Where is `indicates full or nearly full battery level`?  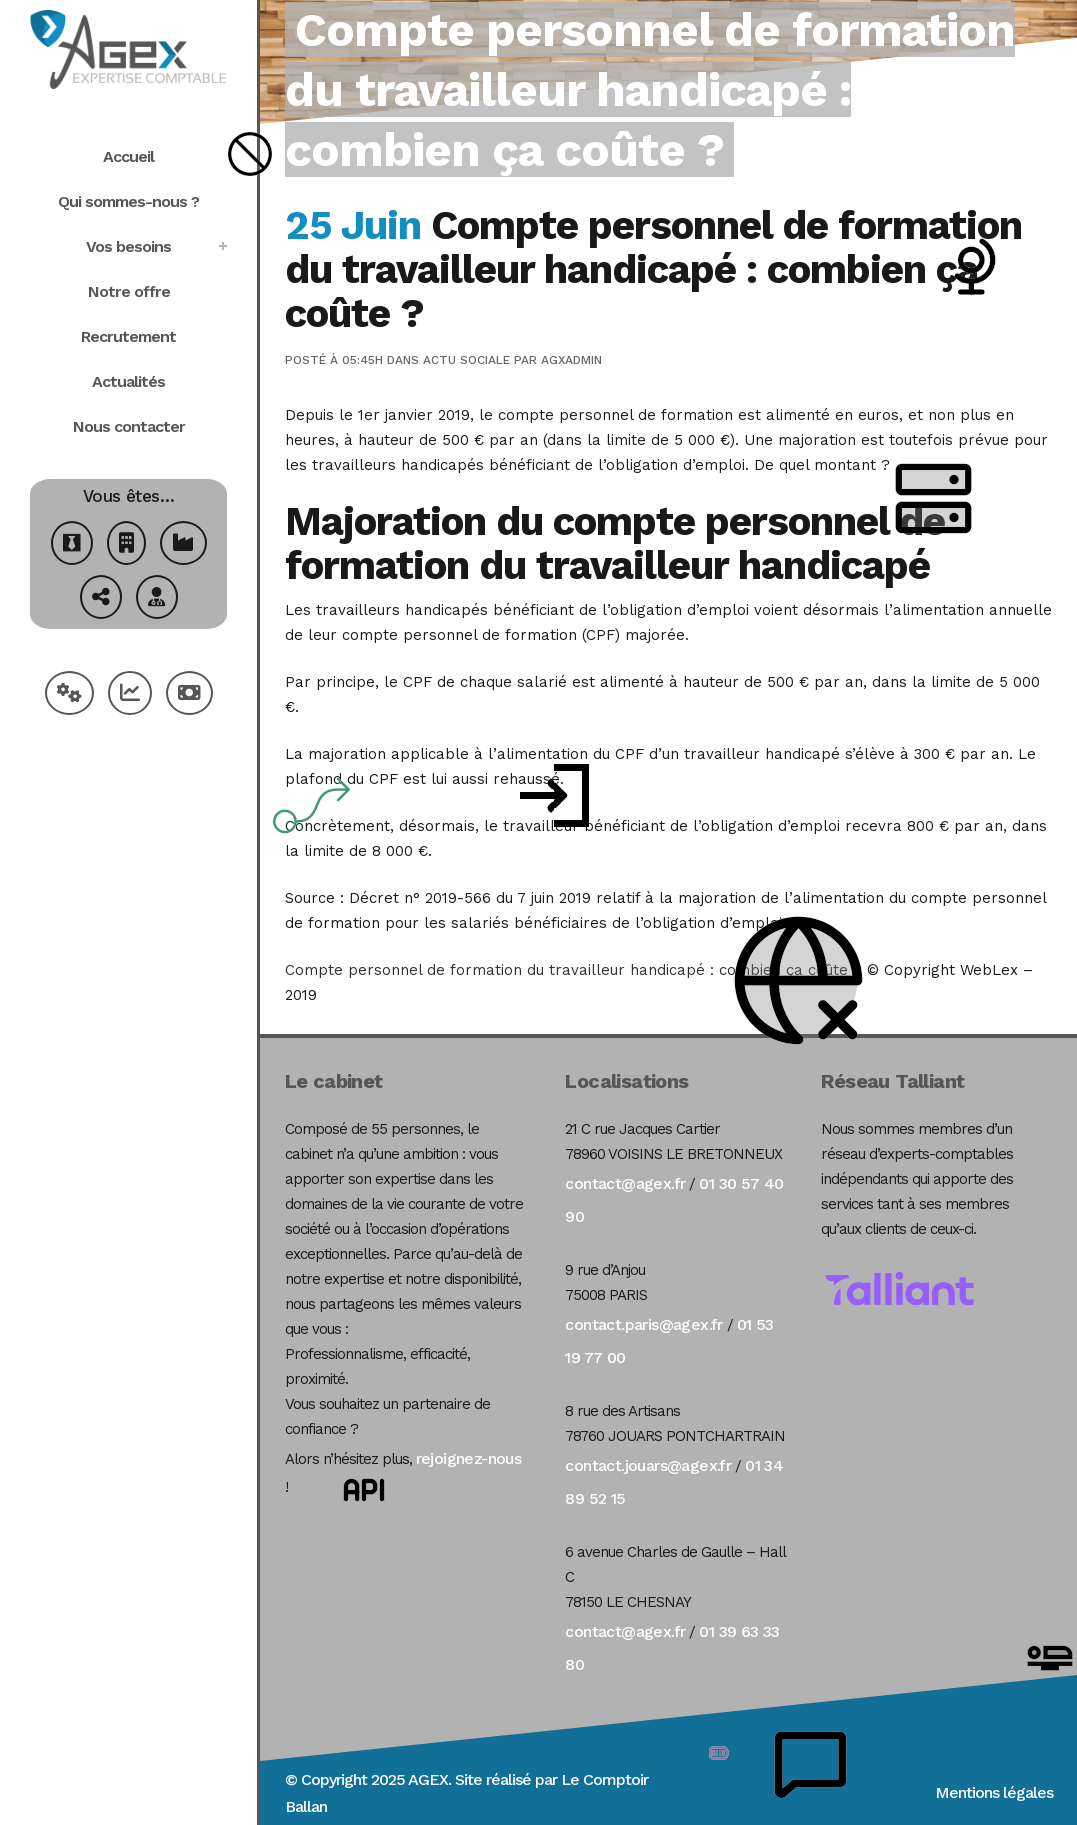
indicates full or nearly full battery level is located at coordinates (719, 1753).